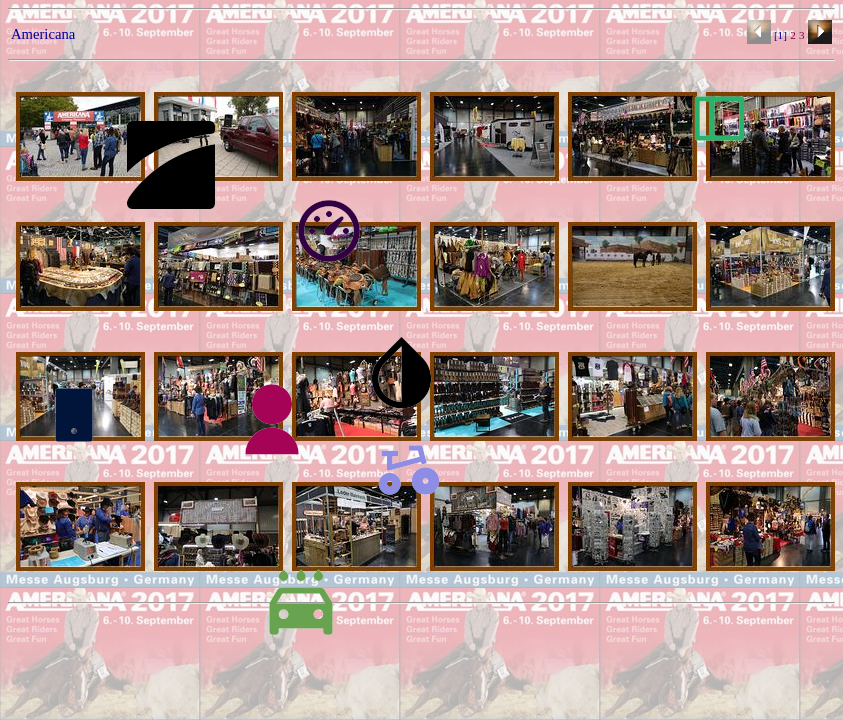 The width and height of the screenshot is (843, 720). Describe the element at coordinates (401, 375) in the screenshot. I see `adjust contrast settings` at that location.